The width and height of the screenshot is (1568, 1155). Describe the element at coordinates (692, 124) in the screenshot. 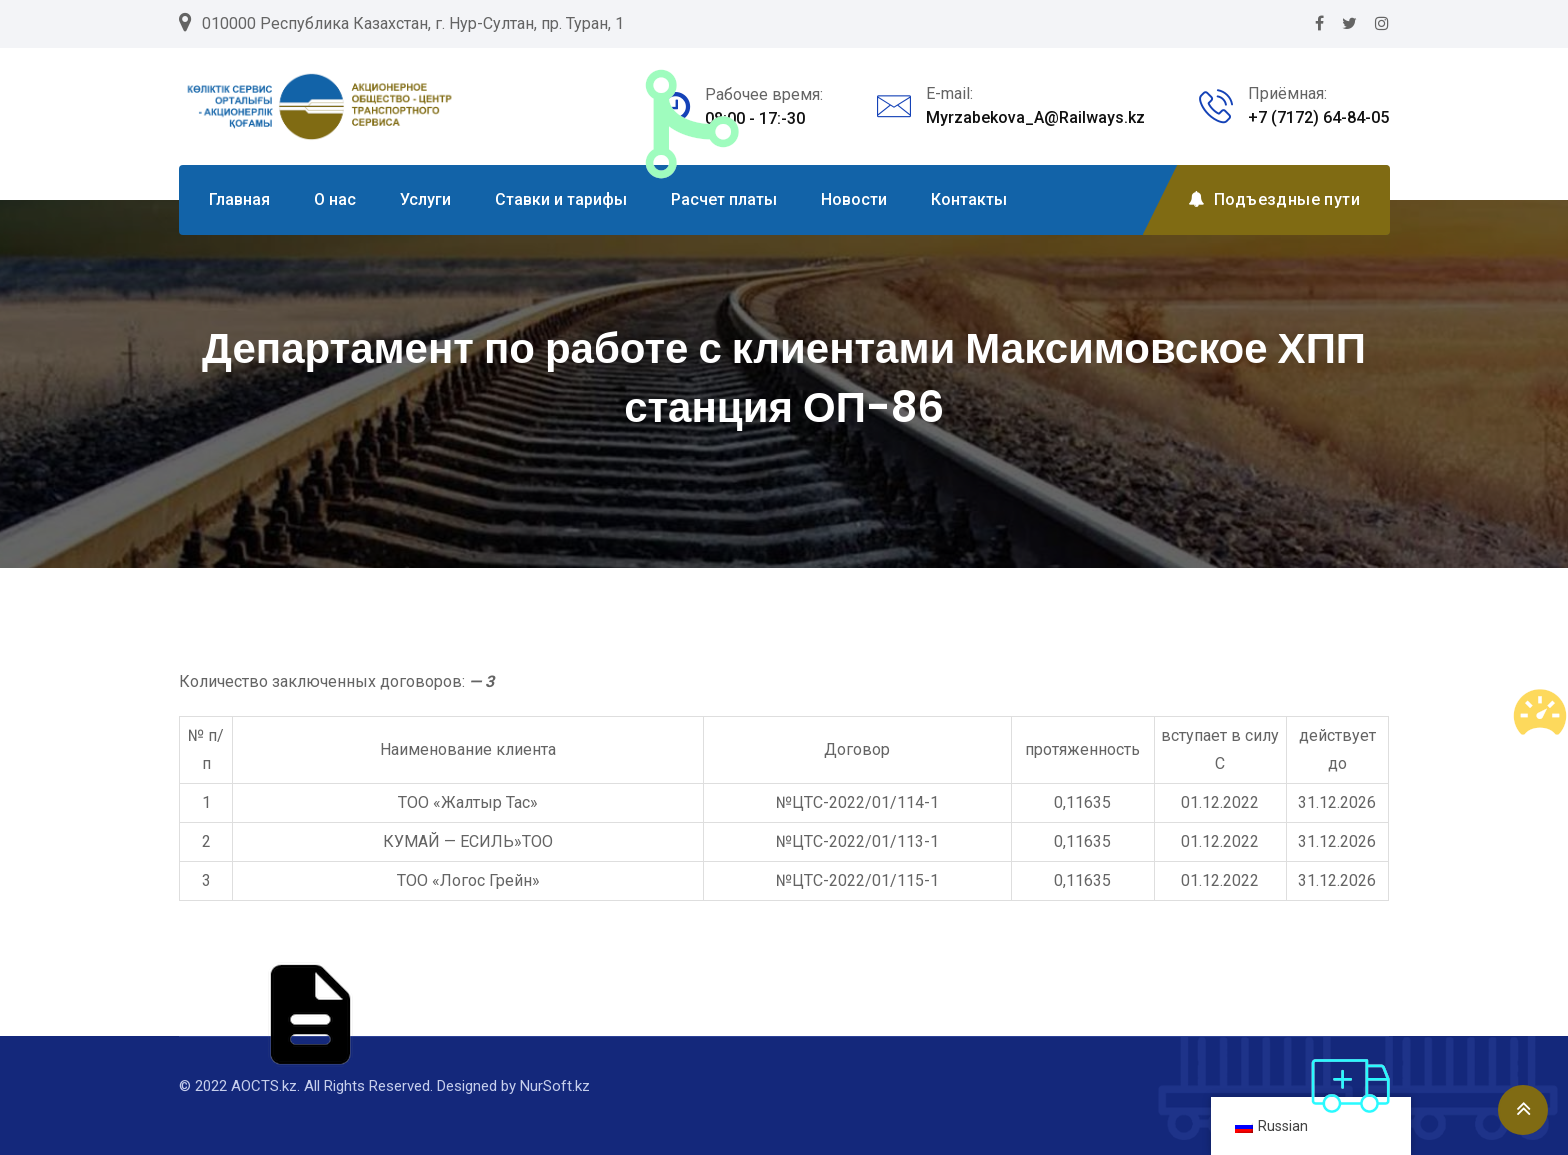

I see `merge branches in a git repository` at that location.